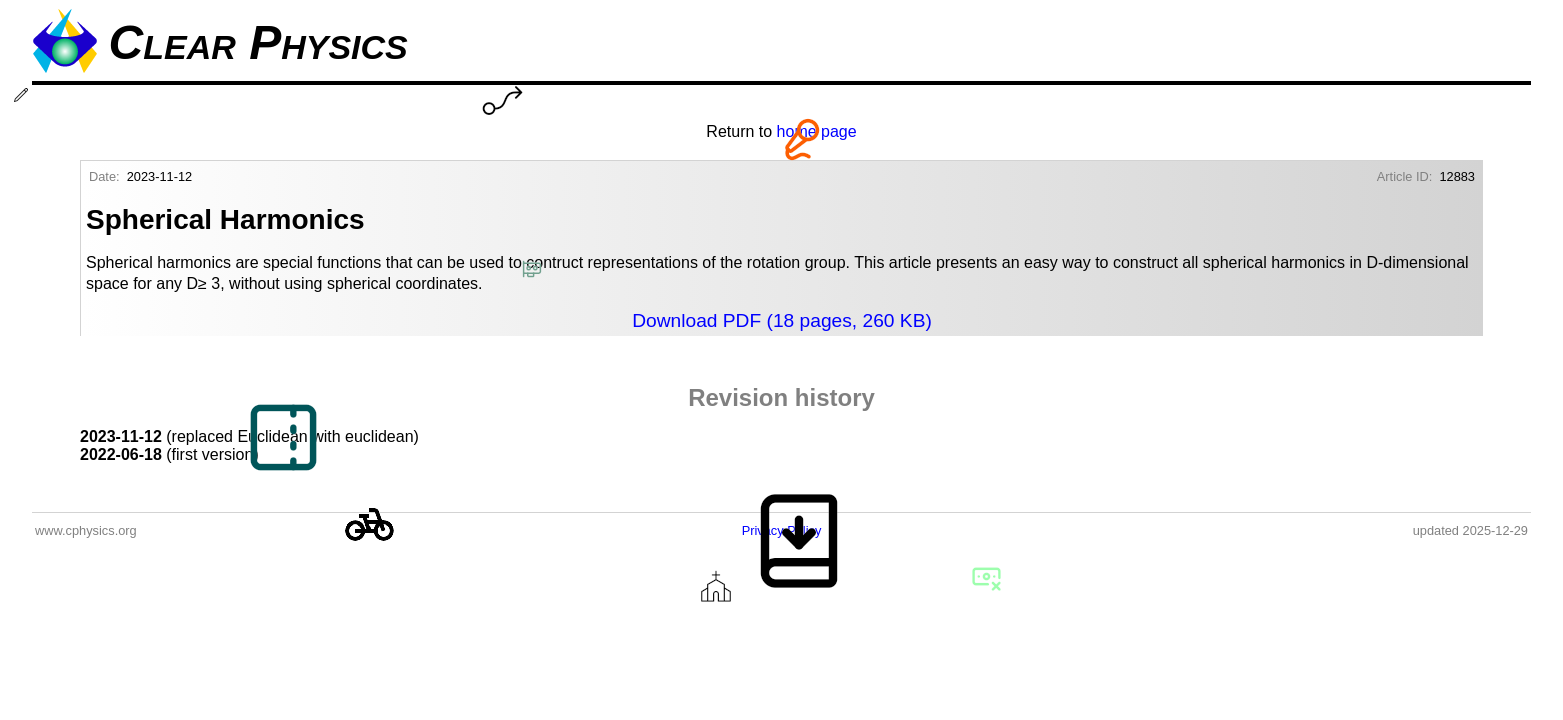 This screenshot has height=720, width=1563. Describe the element at coordinates (716, 588) in the screenshot. I see `view nearby churches or places of worship` at that location.